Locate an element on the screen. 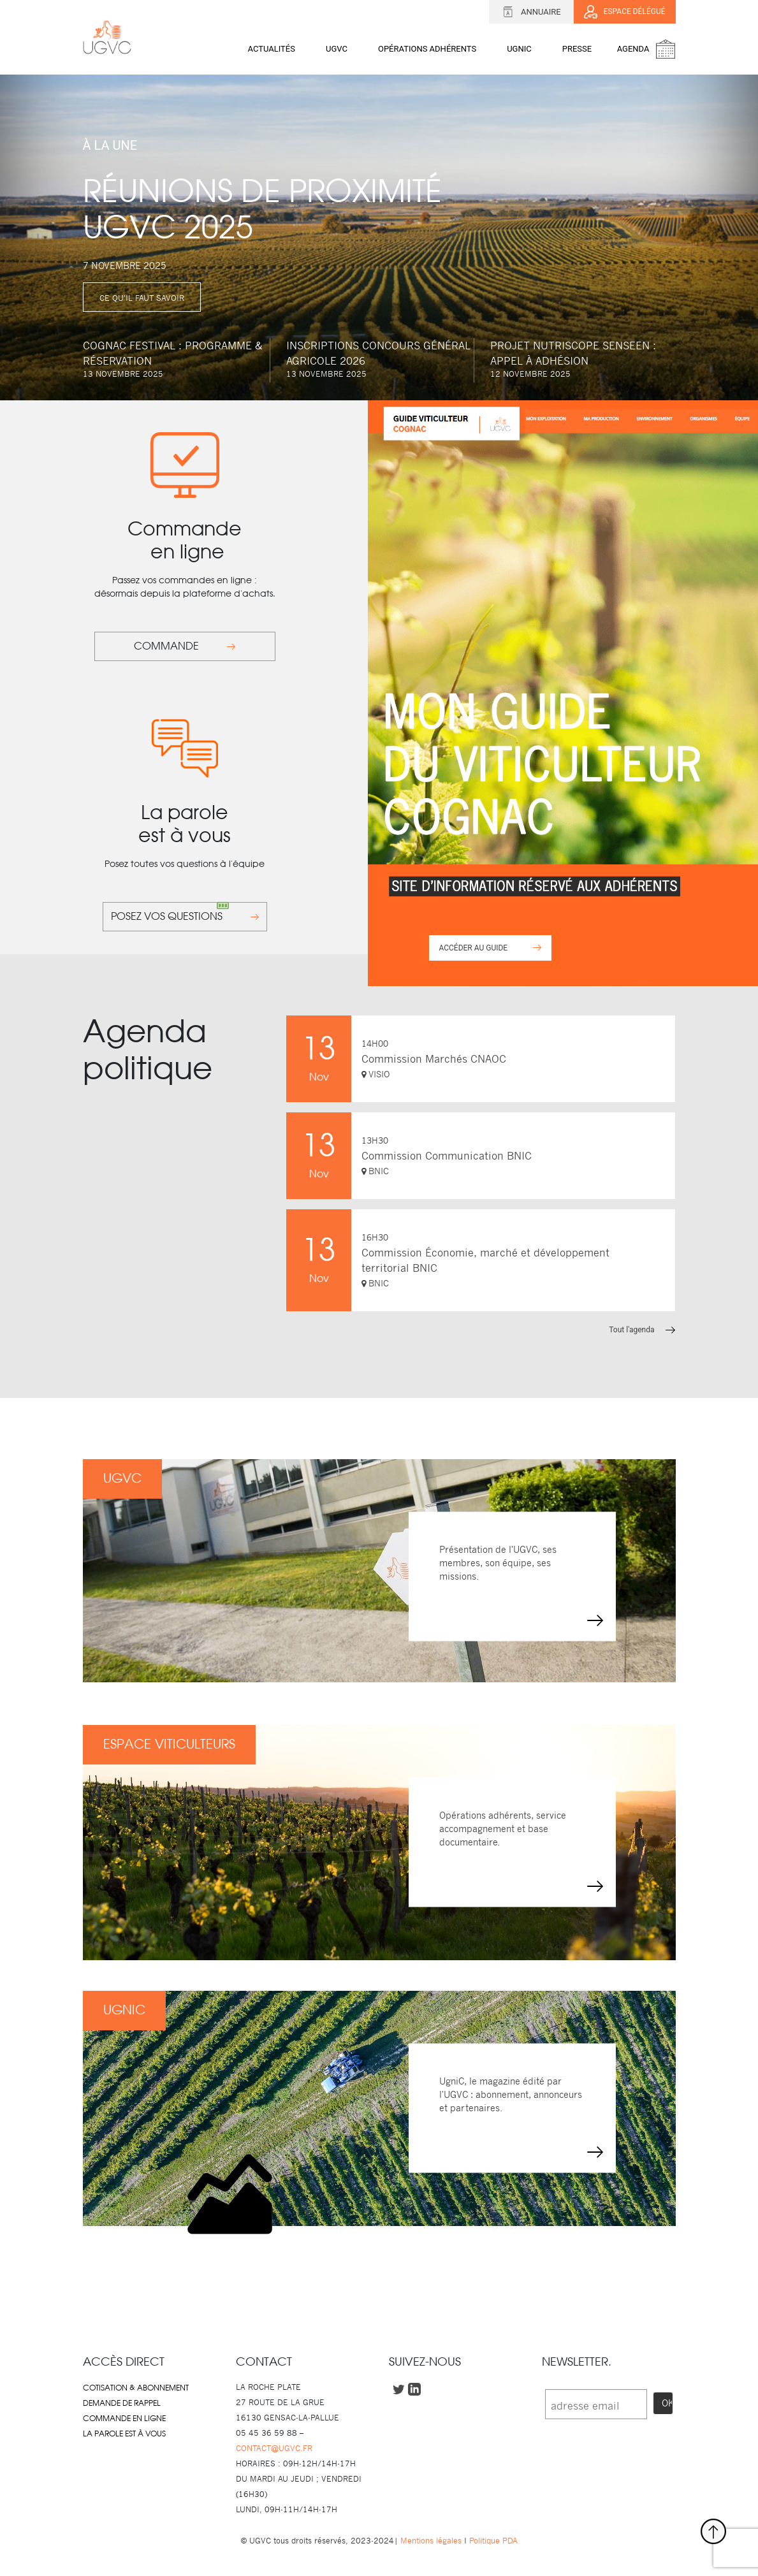  indicates full battery charge is located at coordinates (222, 905).